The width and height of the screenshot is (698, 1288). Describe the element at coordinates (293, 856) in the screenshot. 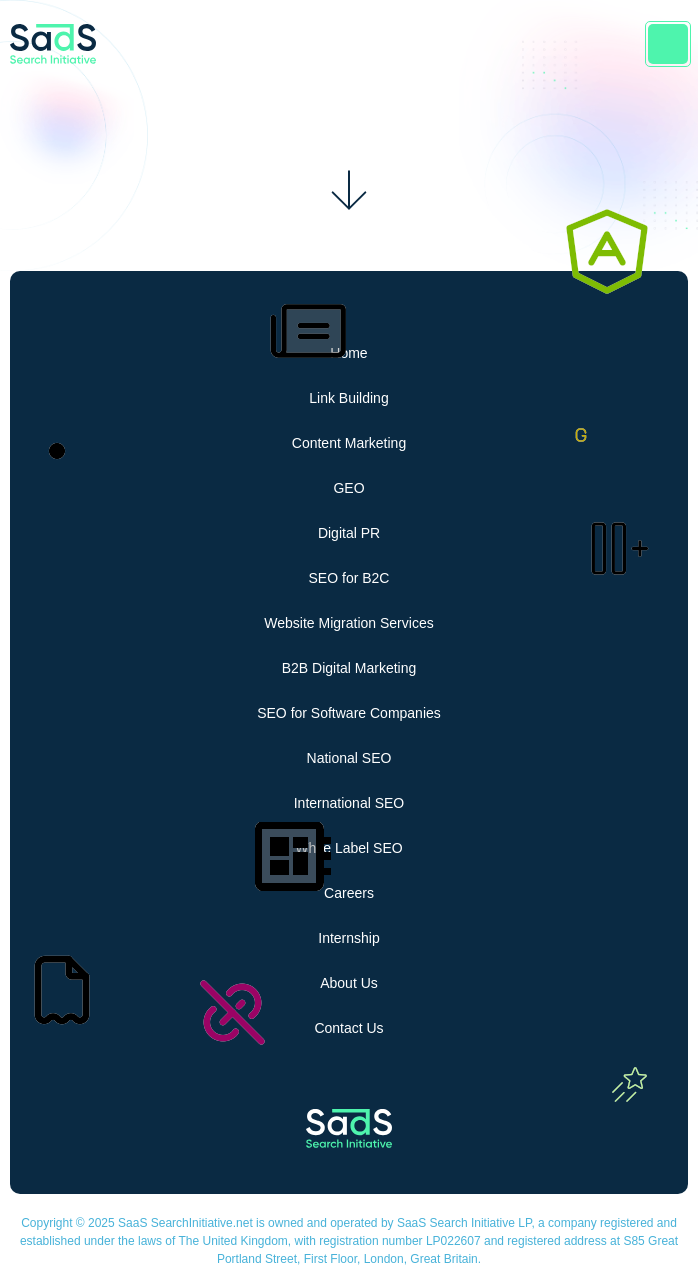

I see `access developer or hardware settings` at that location.